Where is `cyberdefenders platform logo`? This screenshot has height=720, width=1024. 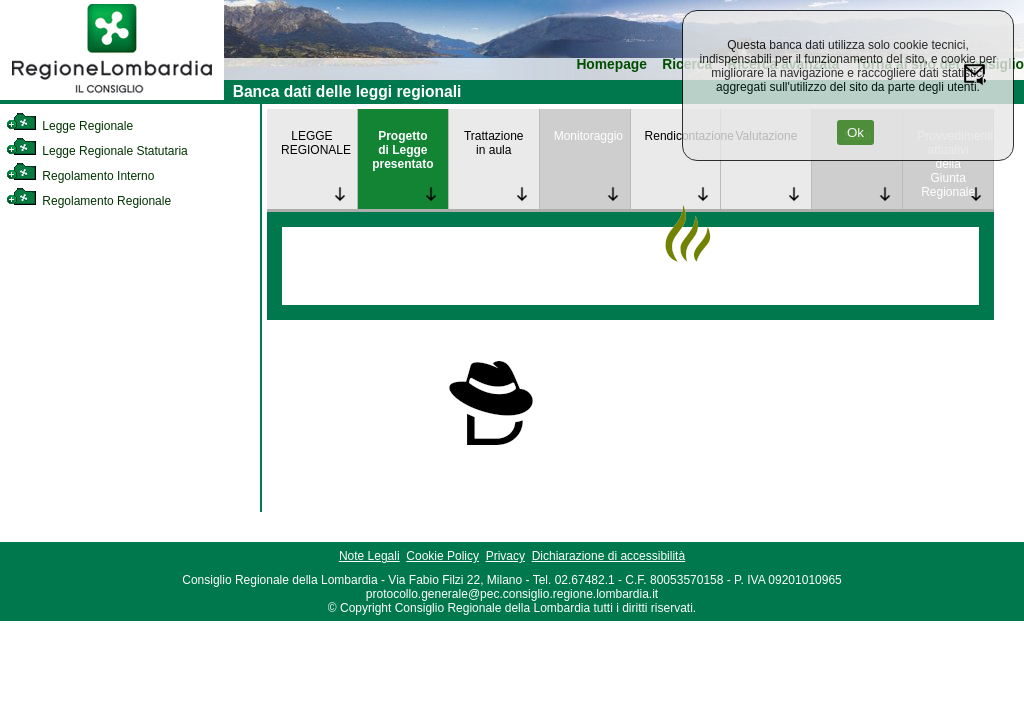 cyberdefenders platform logo is located at coordinates (491, 403).